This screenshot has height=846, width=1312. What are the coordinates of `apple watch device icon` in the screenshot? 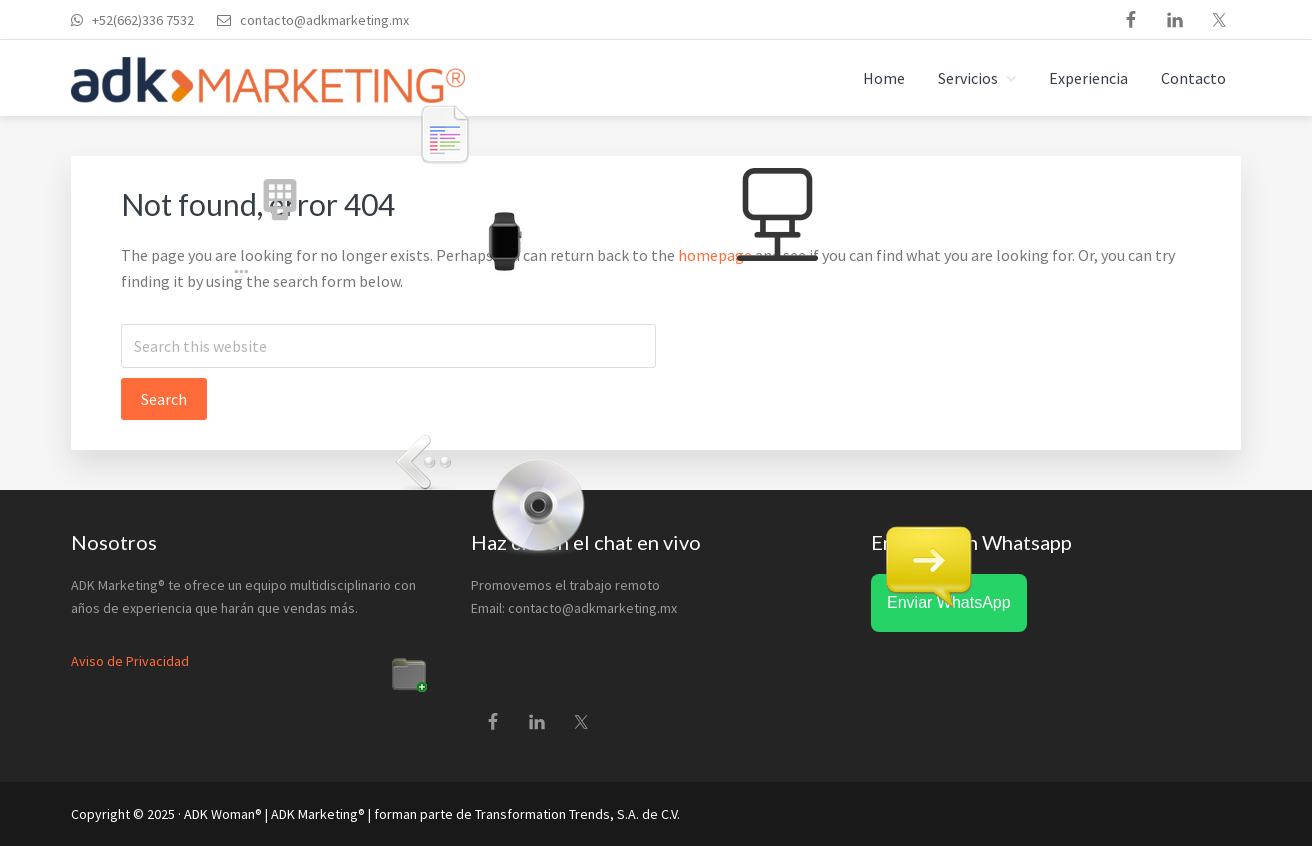 It's located at (504, 241).